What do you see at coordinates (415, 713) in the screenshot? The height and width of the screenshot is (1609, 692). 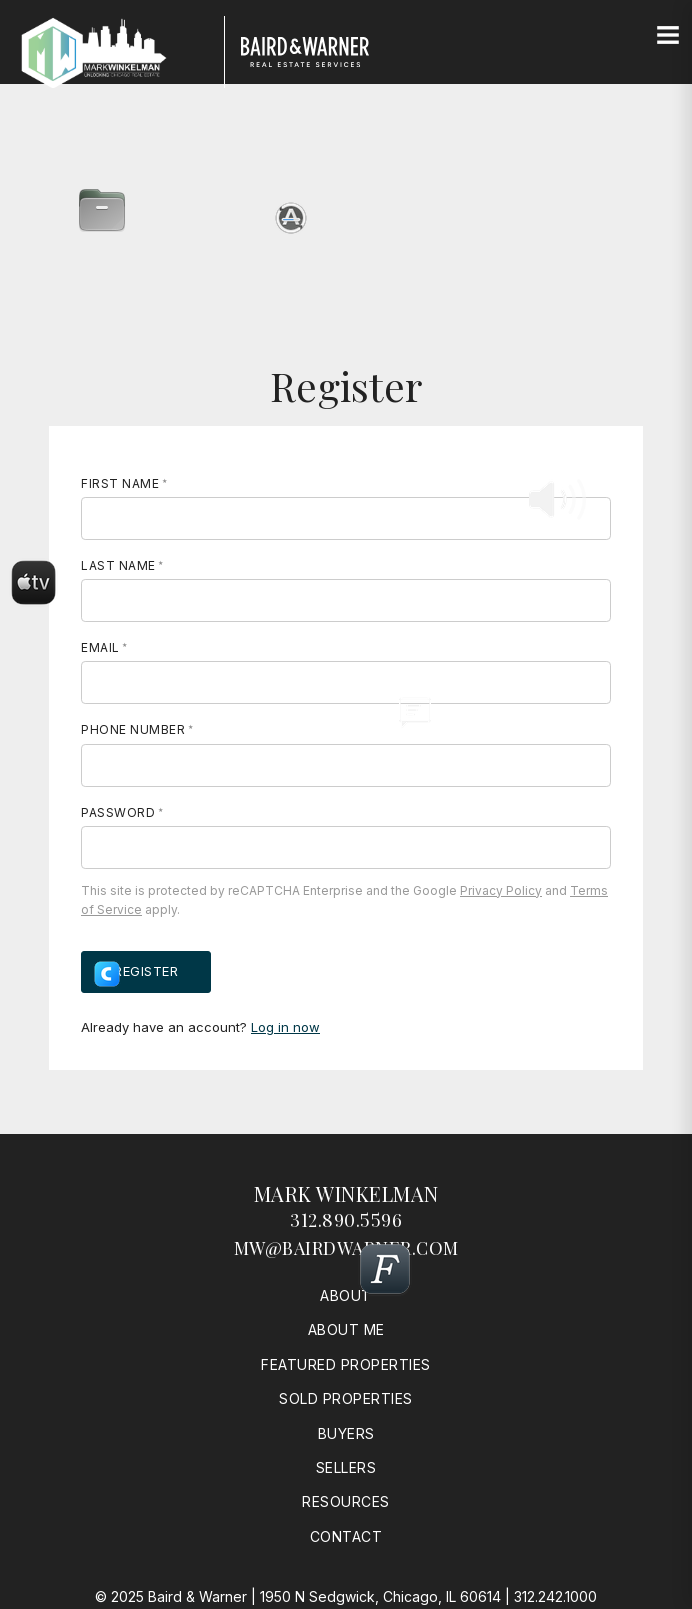 I see `neochat messaging app system tray icon` at bounding box center [415, 713].